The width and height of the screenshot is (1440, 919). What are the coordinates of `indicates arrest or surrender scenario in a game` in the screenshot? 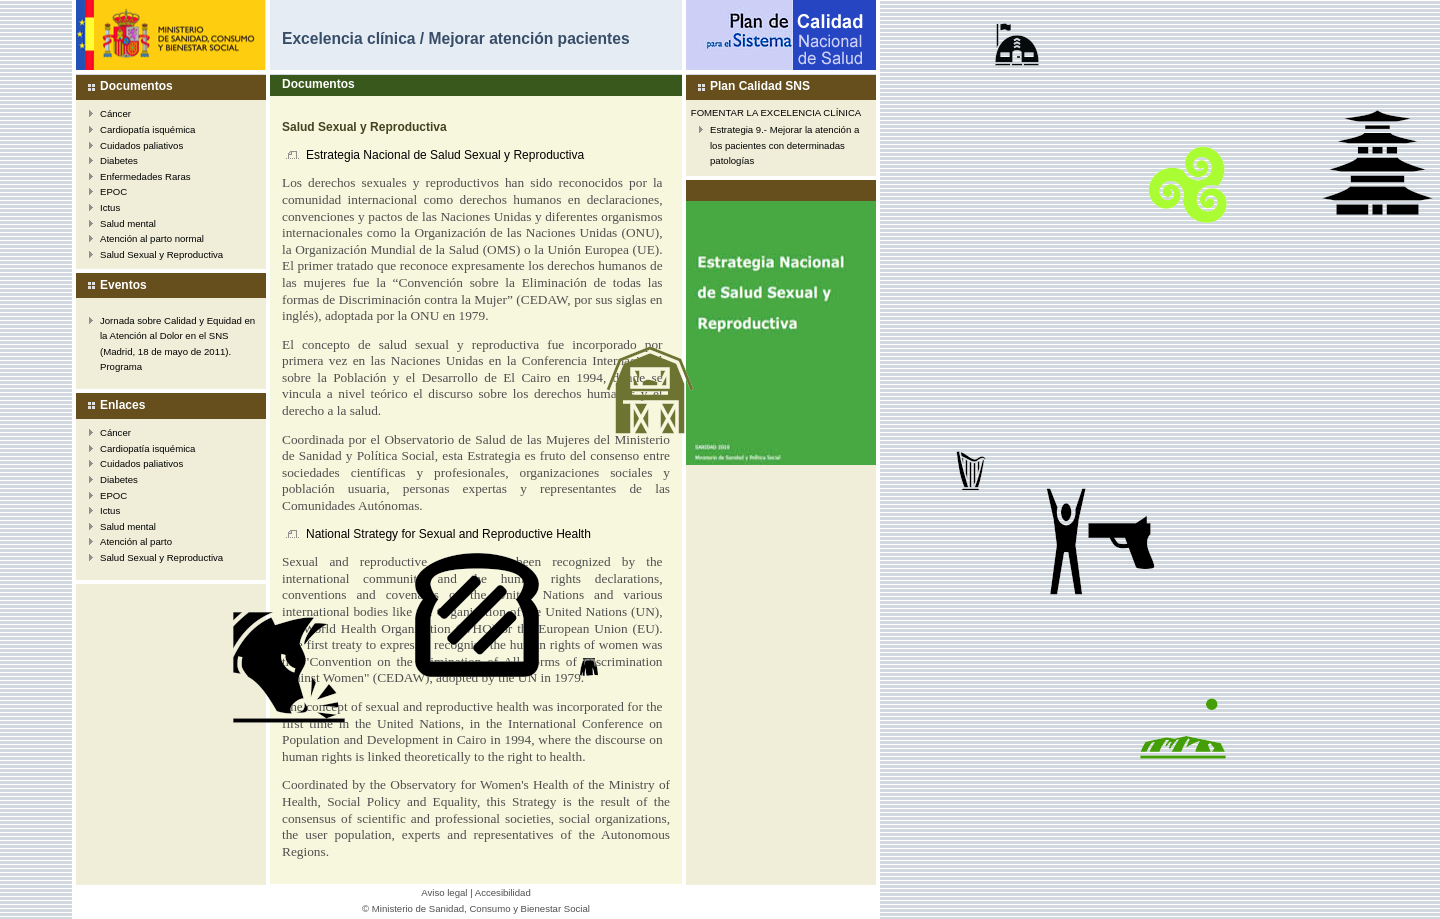 It's located at (1100, 541).